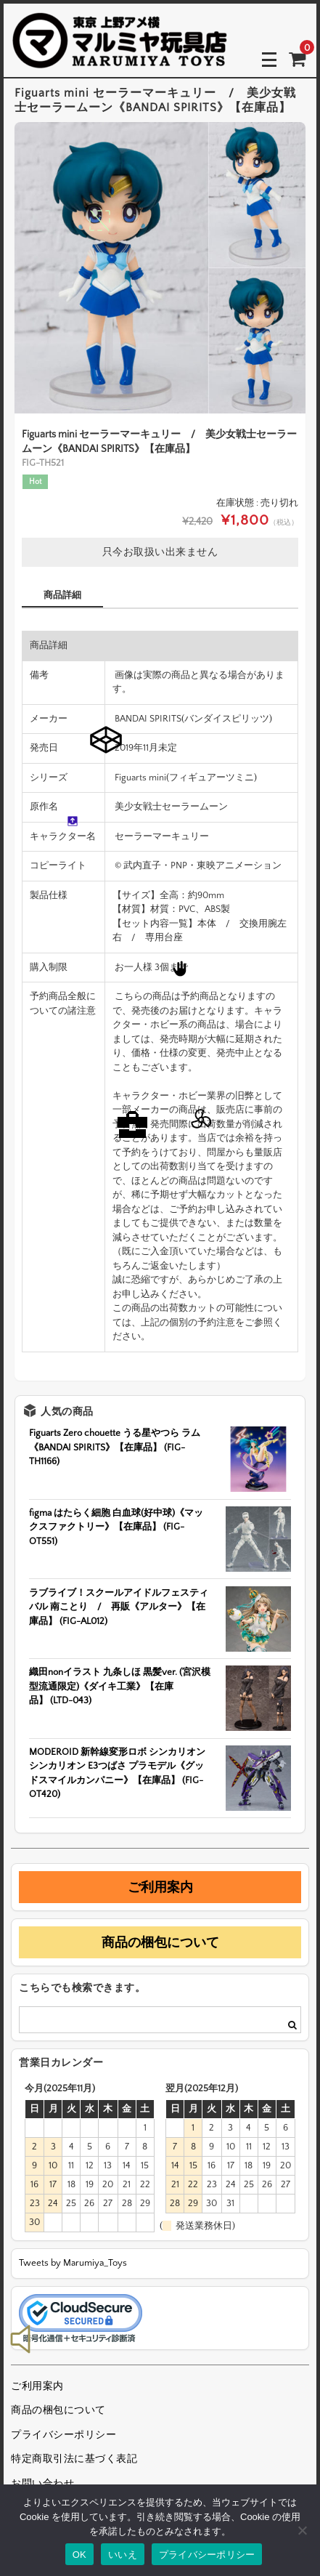  What do you see at coordinates (25, 2339) in the screenshot?
I see `speaker with no audio output` at bounding box center [25, 2339].